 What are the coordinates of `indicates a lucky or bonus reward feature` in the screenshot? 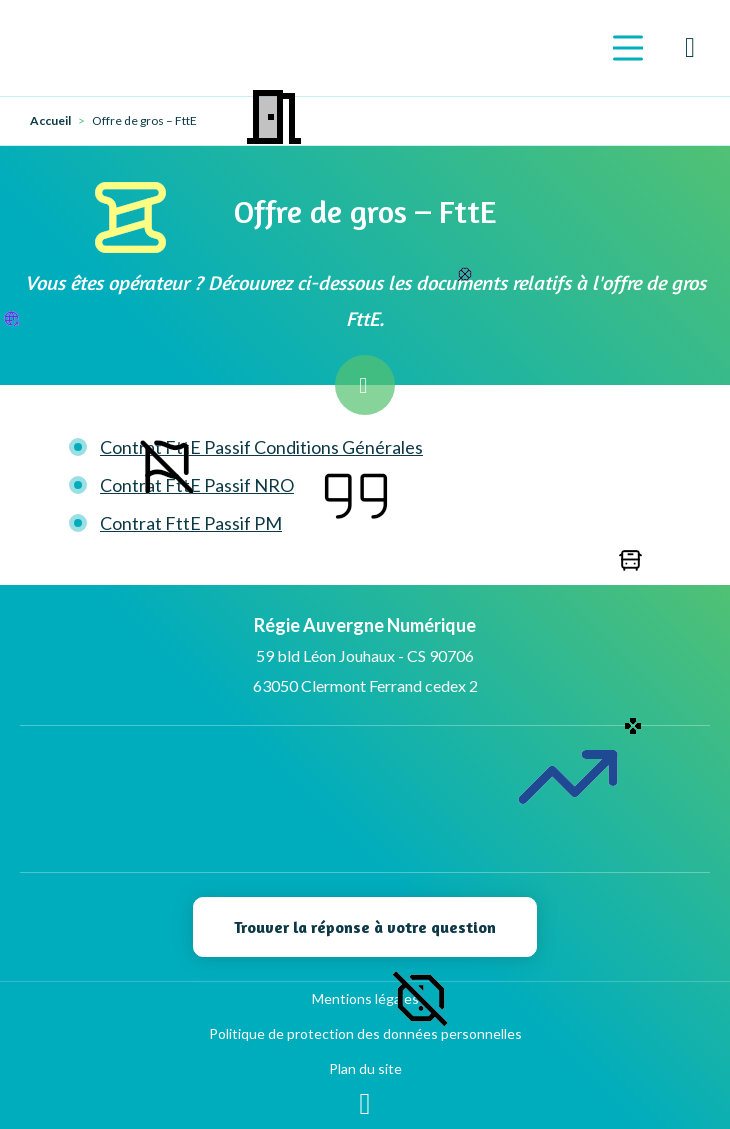 It's located at (465, 274).